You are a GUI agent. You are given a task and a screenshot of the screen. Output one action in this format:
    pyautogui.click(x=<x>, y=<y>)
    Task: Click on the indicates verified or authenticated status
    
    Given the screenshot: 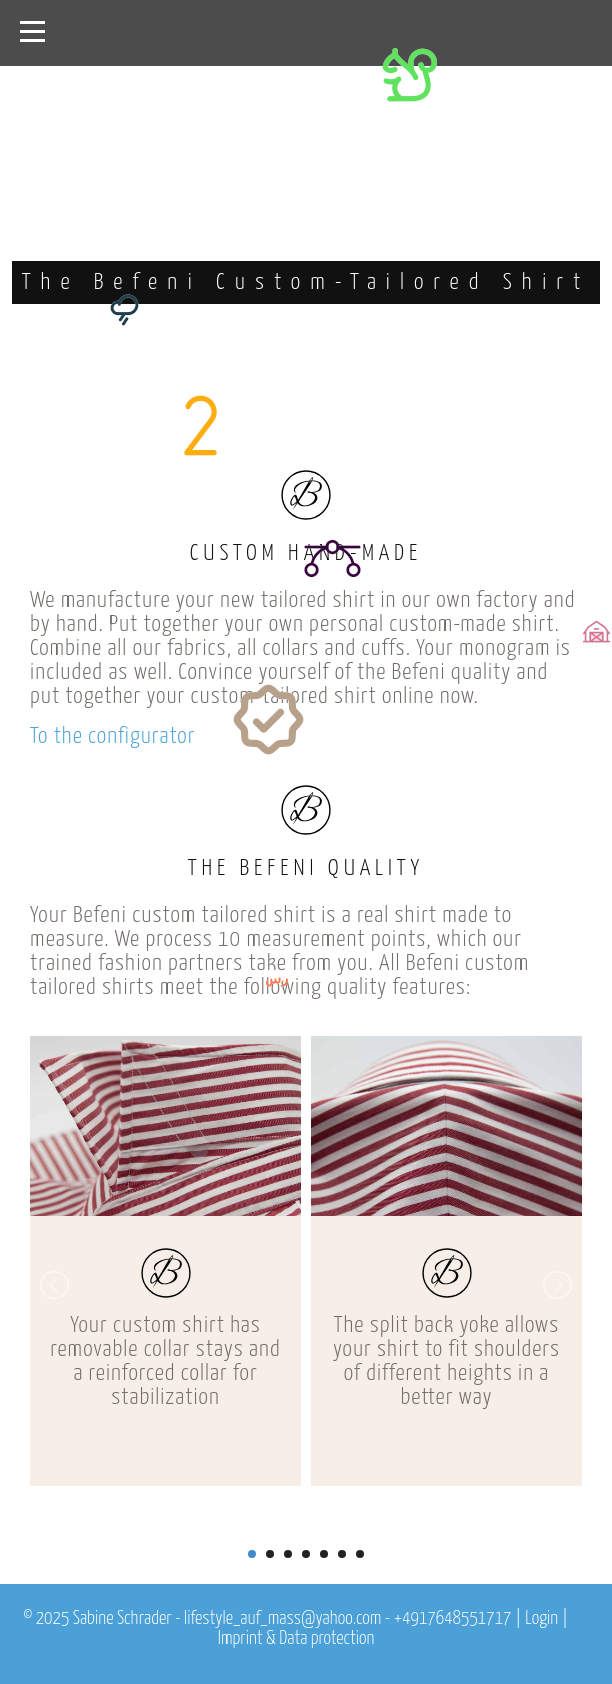 What is the action you would take?
    pyautogui.click(x=268, y=719)
    